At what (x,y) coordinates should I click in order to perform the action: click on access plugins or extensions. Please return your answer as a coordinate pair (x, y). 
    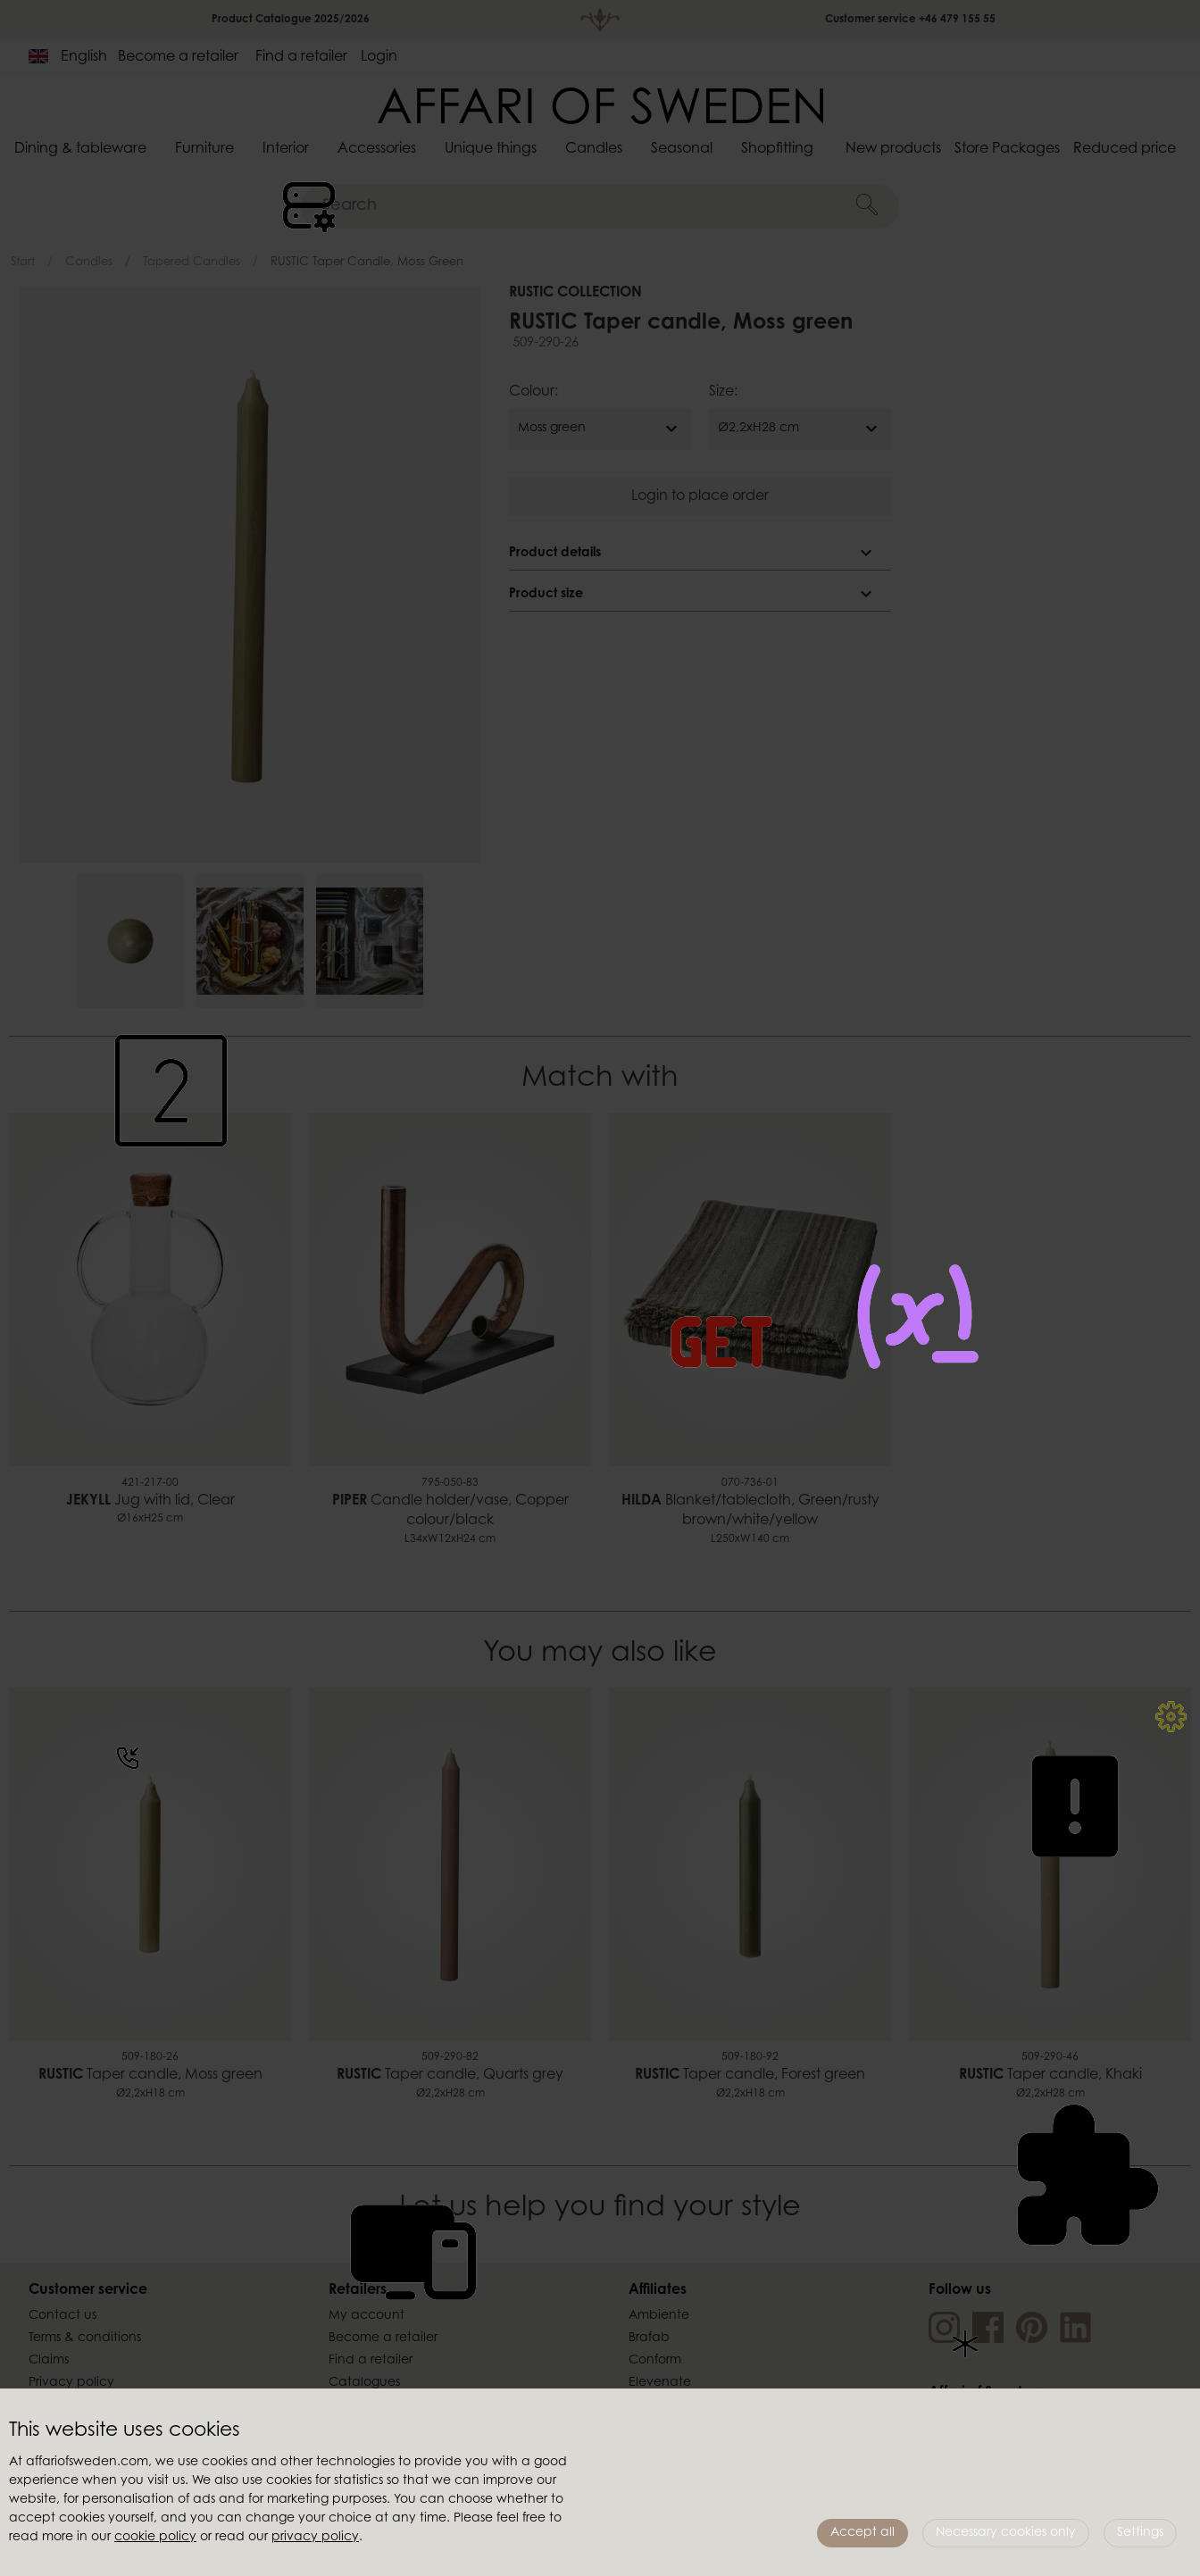
    Looking at the image, I should click on (1088, 2174).